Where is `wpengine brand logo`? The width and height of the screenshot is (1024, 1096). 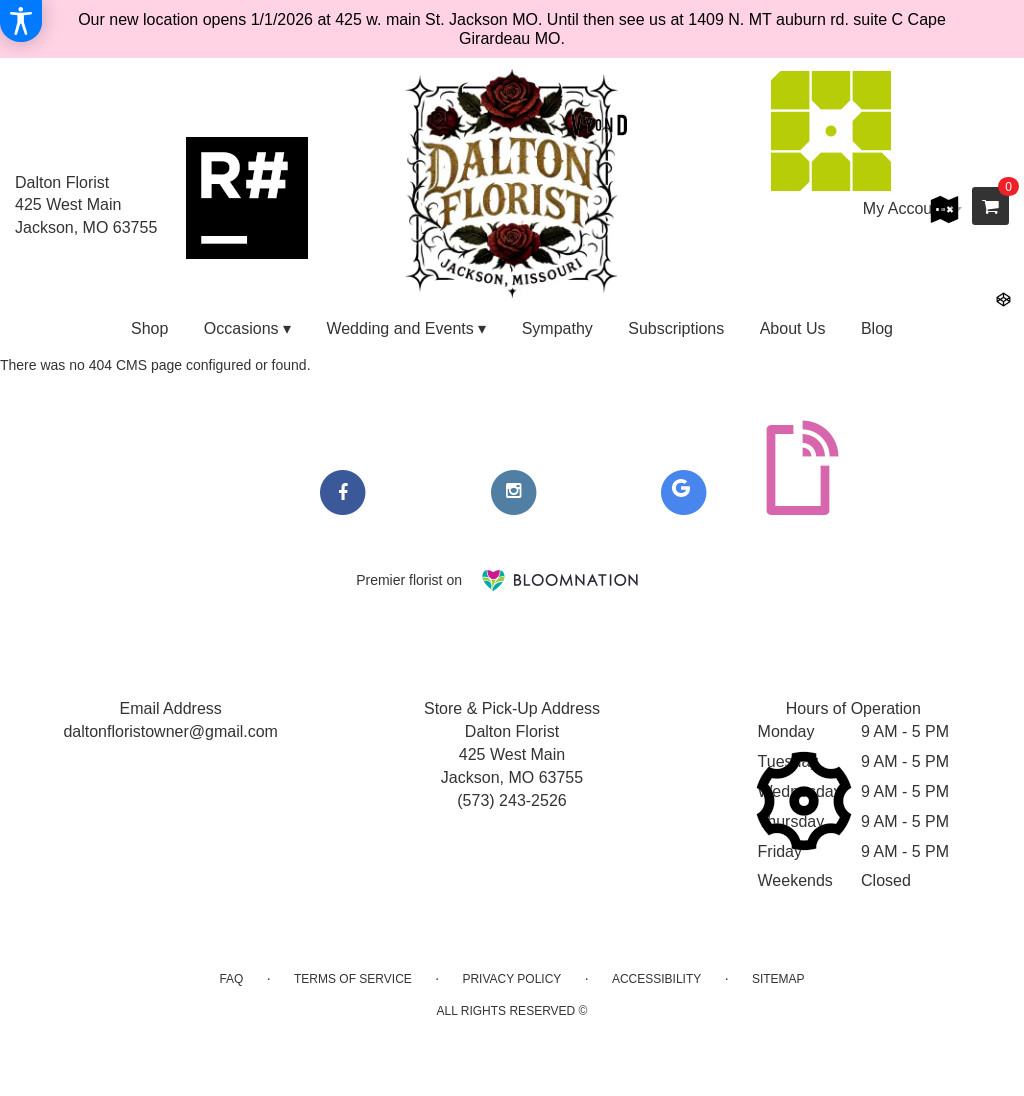
wpengine brand logo is located at coordinates (831, 131).